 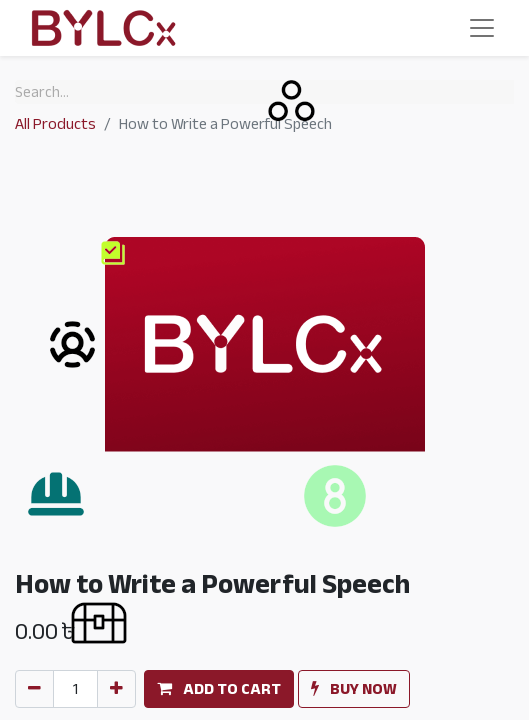 I want to click on access your rewards or collectibles, so click(x=99, y=624).